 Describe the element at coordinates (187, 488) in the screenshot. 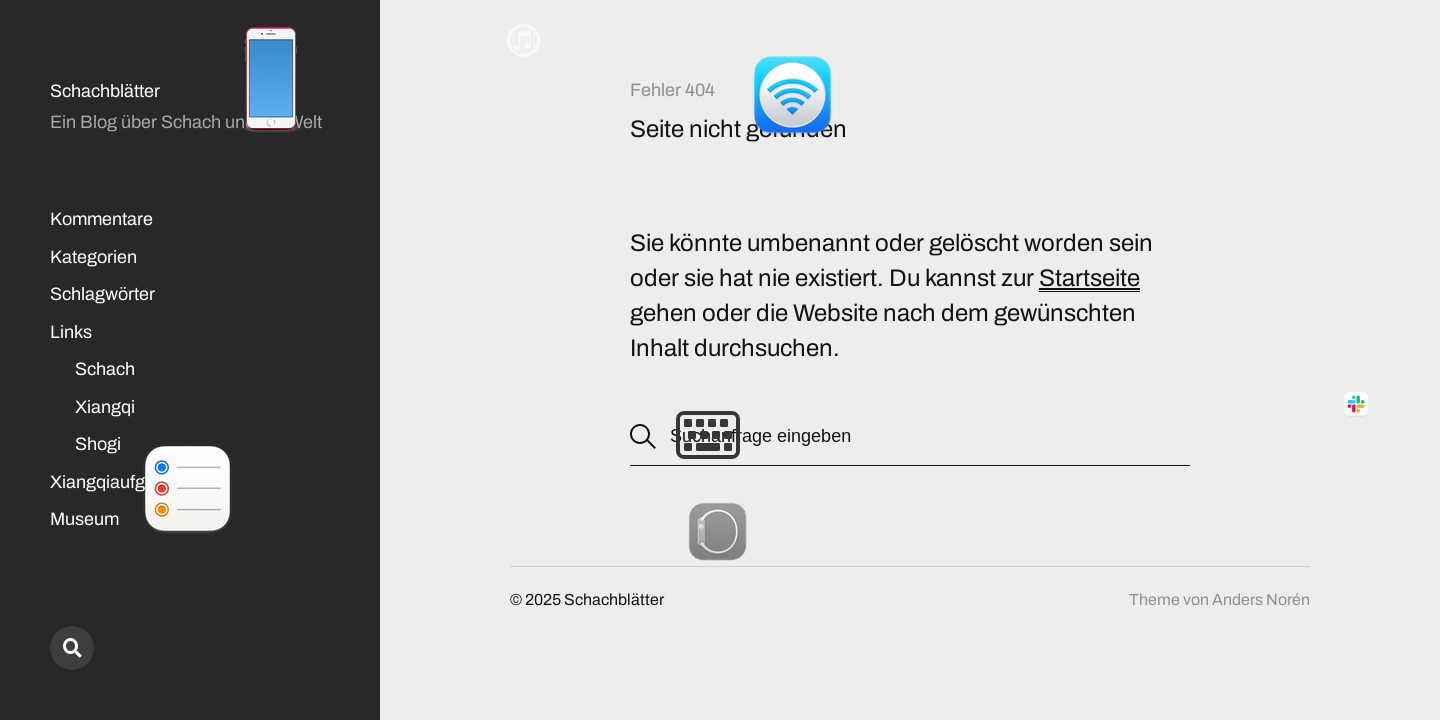

I see `open the reminders app` at that location.